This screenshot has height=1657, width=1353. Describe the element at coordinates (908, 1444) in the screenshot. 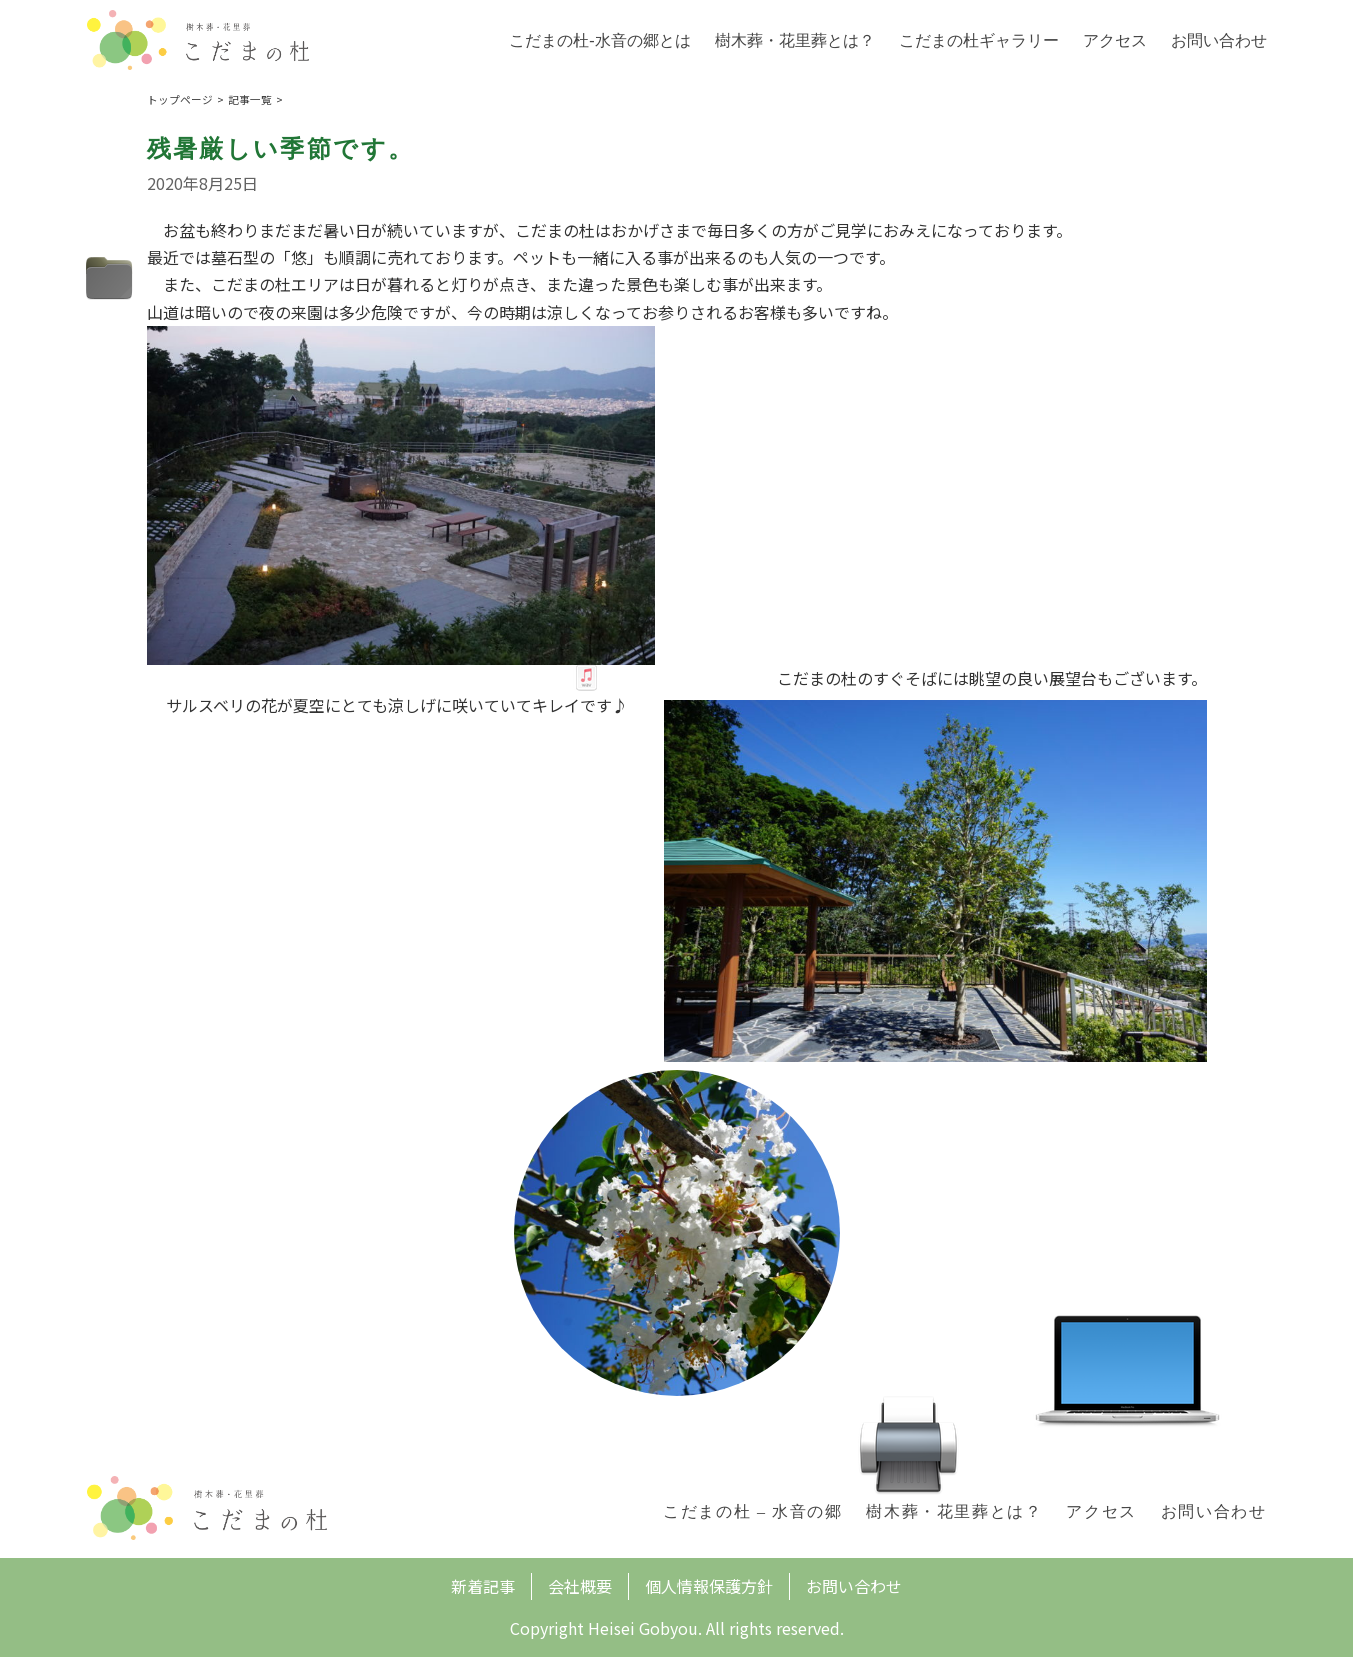

I see `access print and scan preferences` at that location.